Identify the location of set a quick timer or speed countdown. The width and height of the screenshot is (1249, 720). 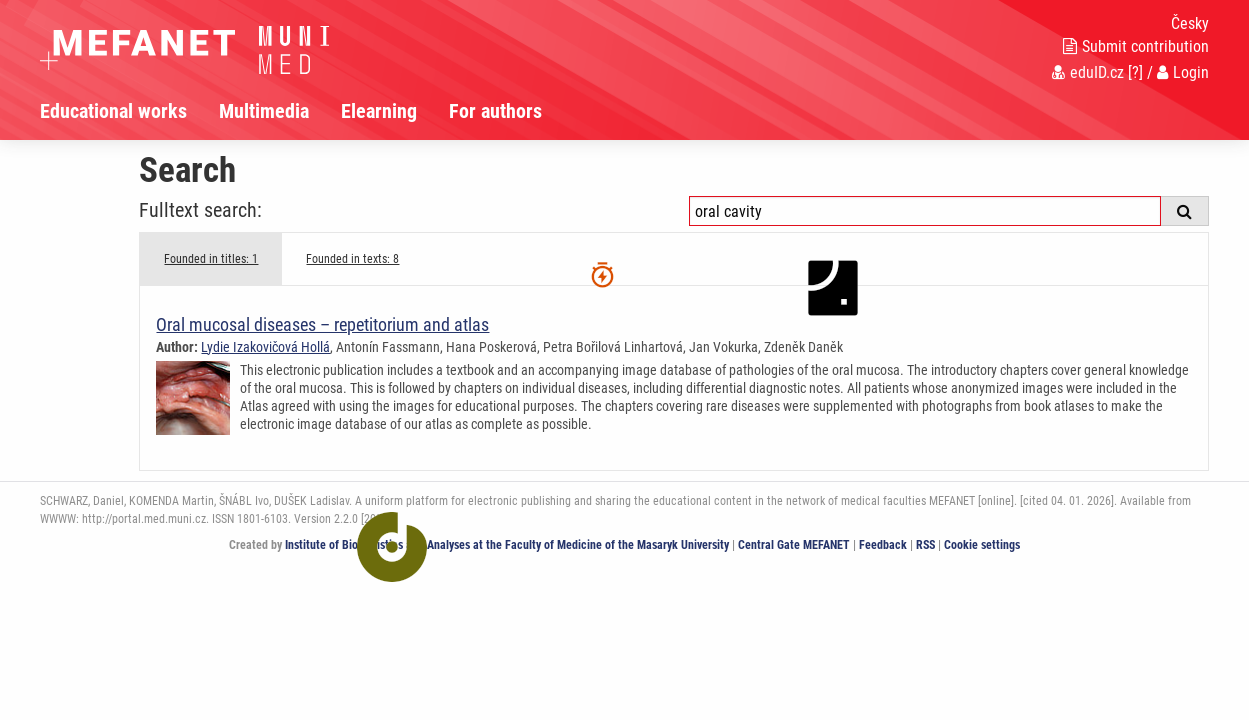
(602, 275).